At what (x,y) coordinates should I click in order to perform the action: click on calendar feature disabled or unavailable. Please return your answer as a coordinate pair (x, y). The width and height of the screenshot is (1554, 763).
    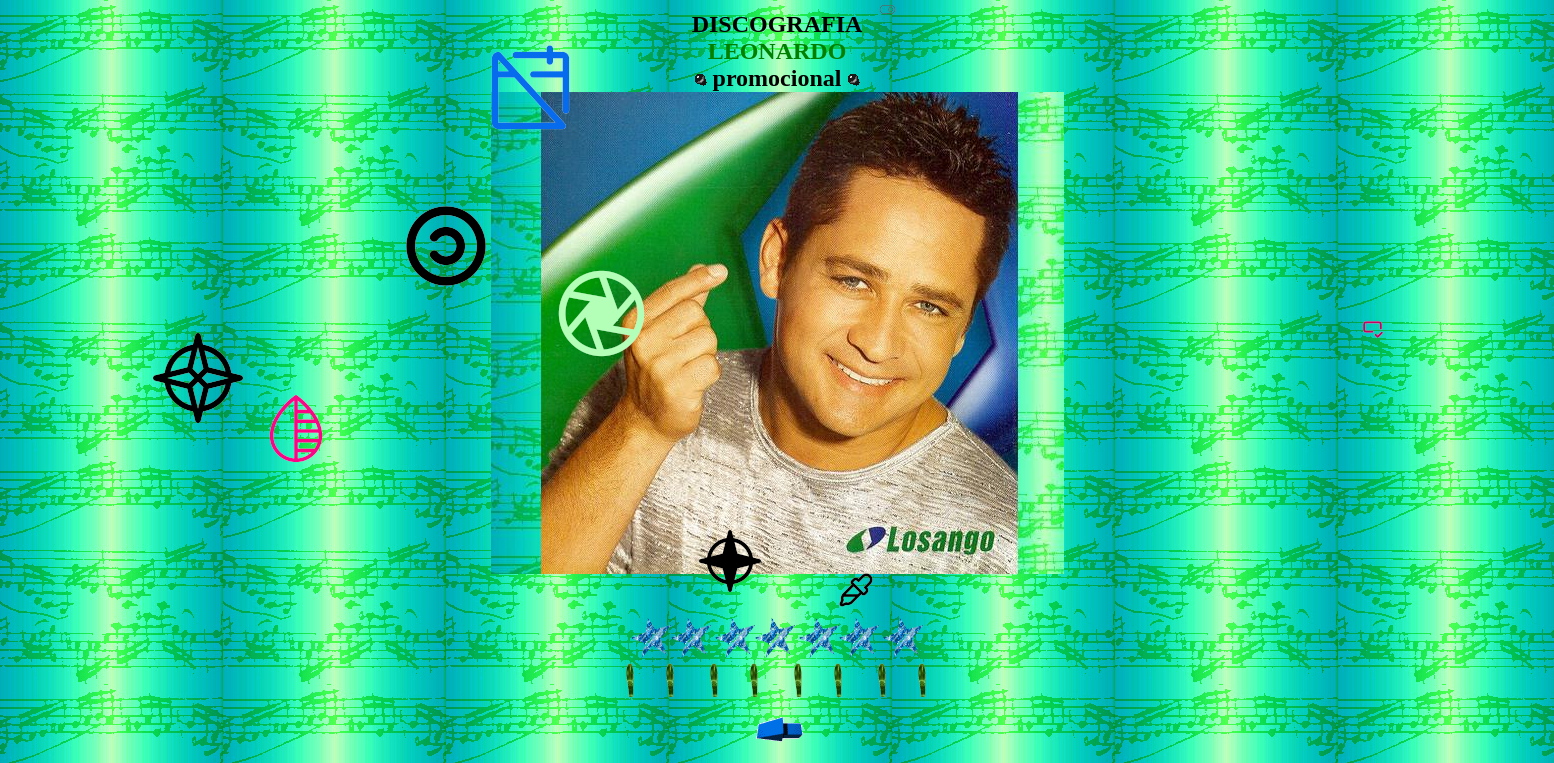
    Looking at the image, I should click on (530, 90).